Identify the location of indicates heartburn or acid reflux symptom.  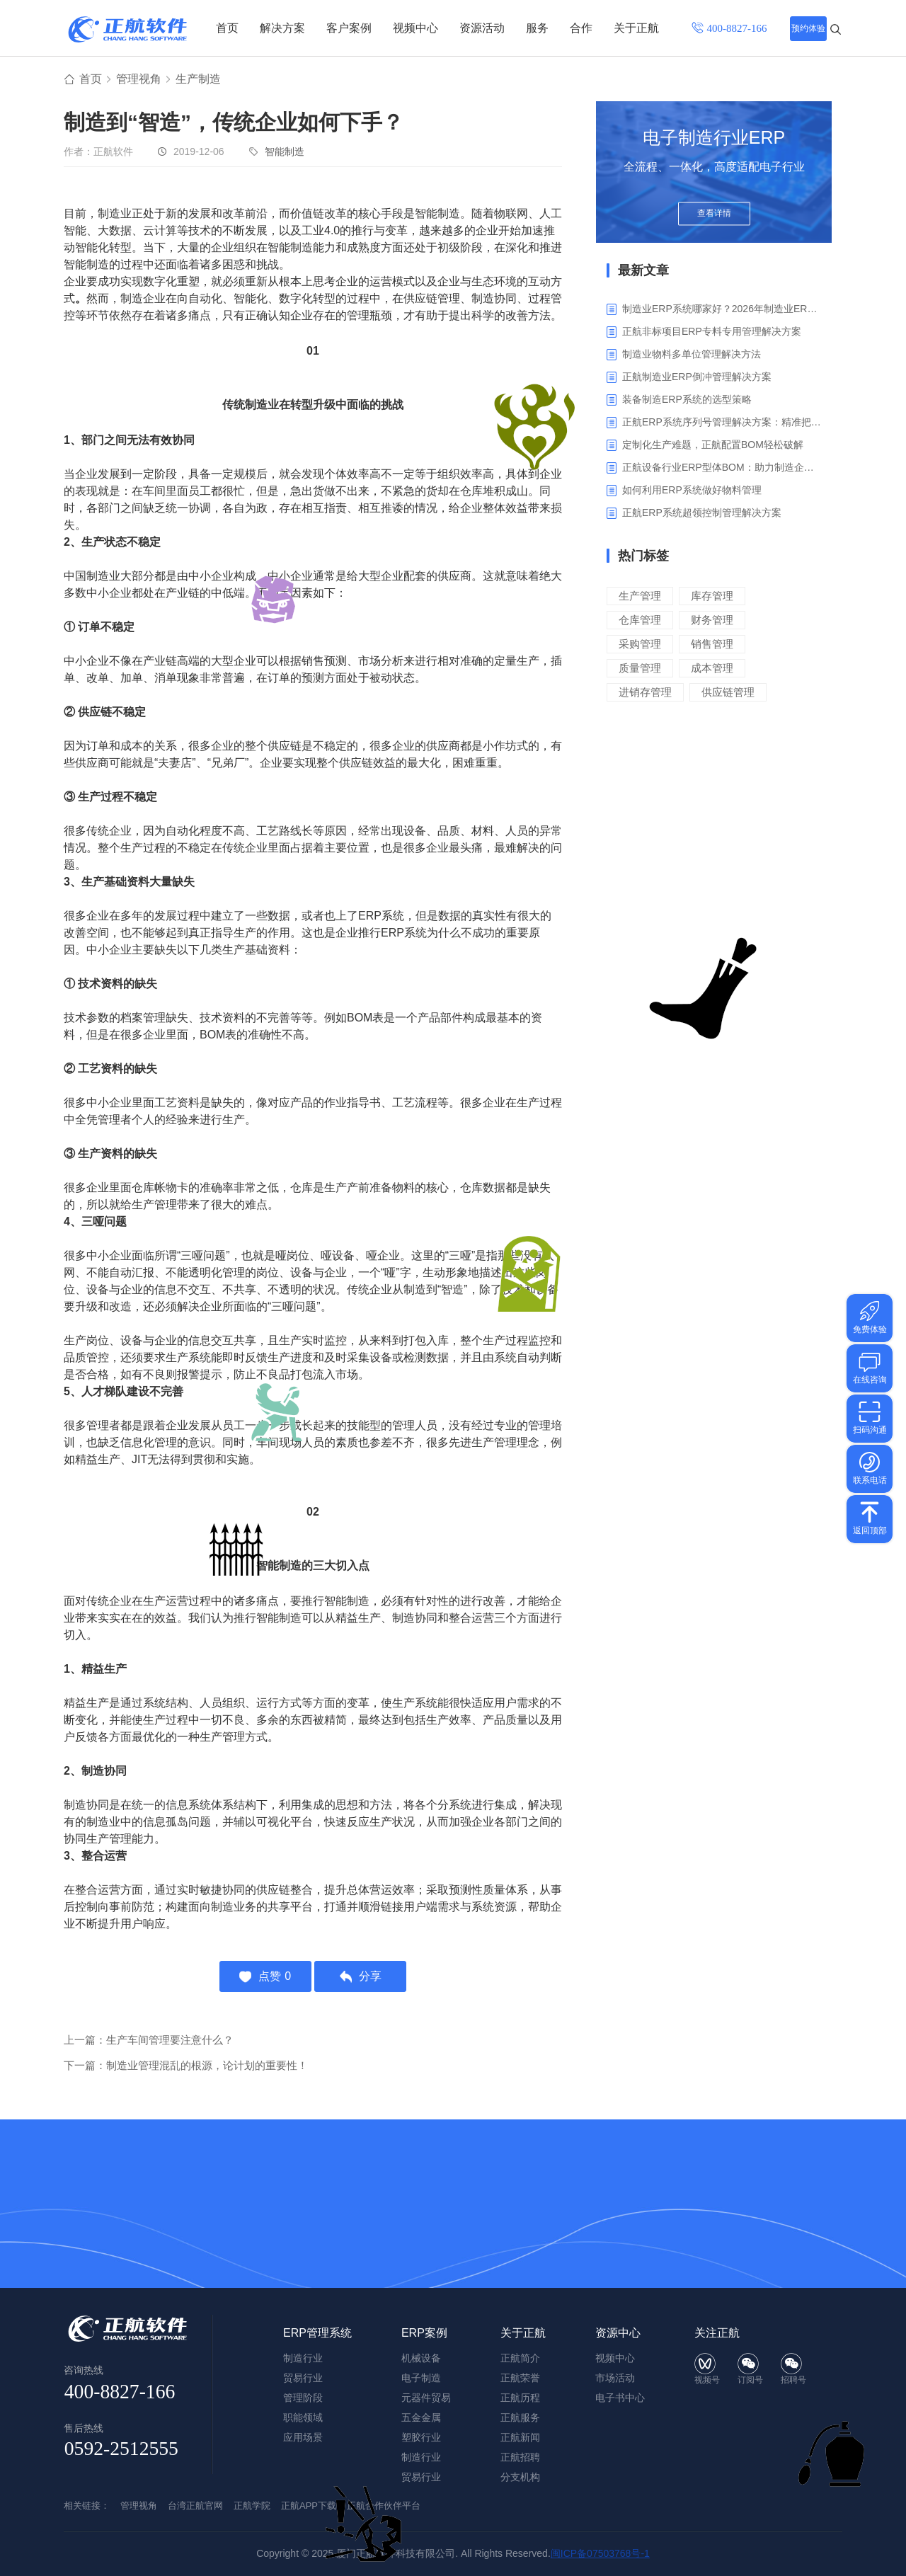
(532, 426).